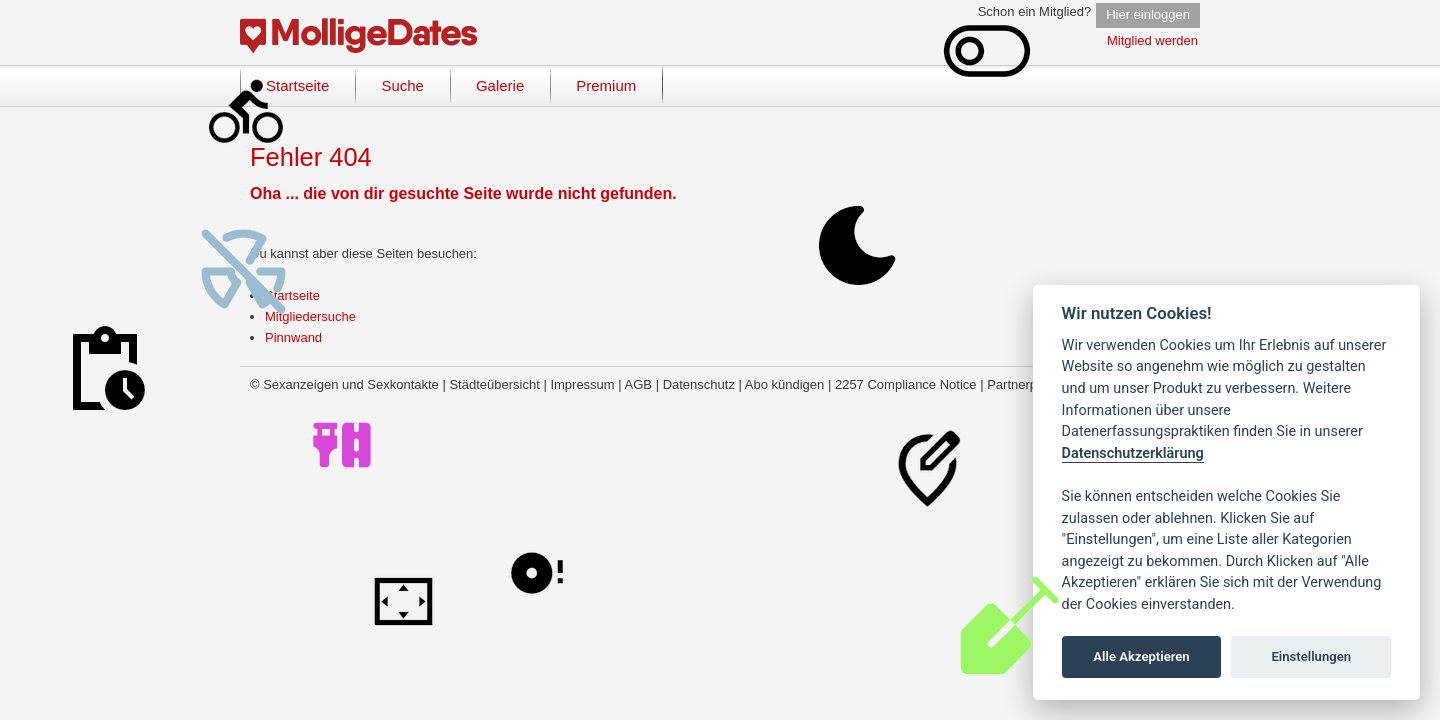 The width and height of the screenshot is (1440, 720). I want to click on get cycling directions, so click(246, 112).